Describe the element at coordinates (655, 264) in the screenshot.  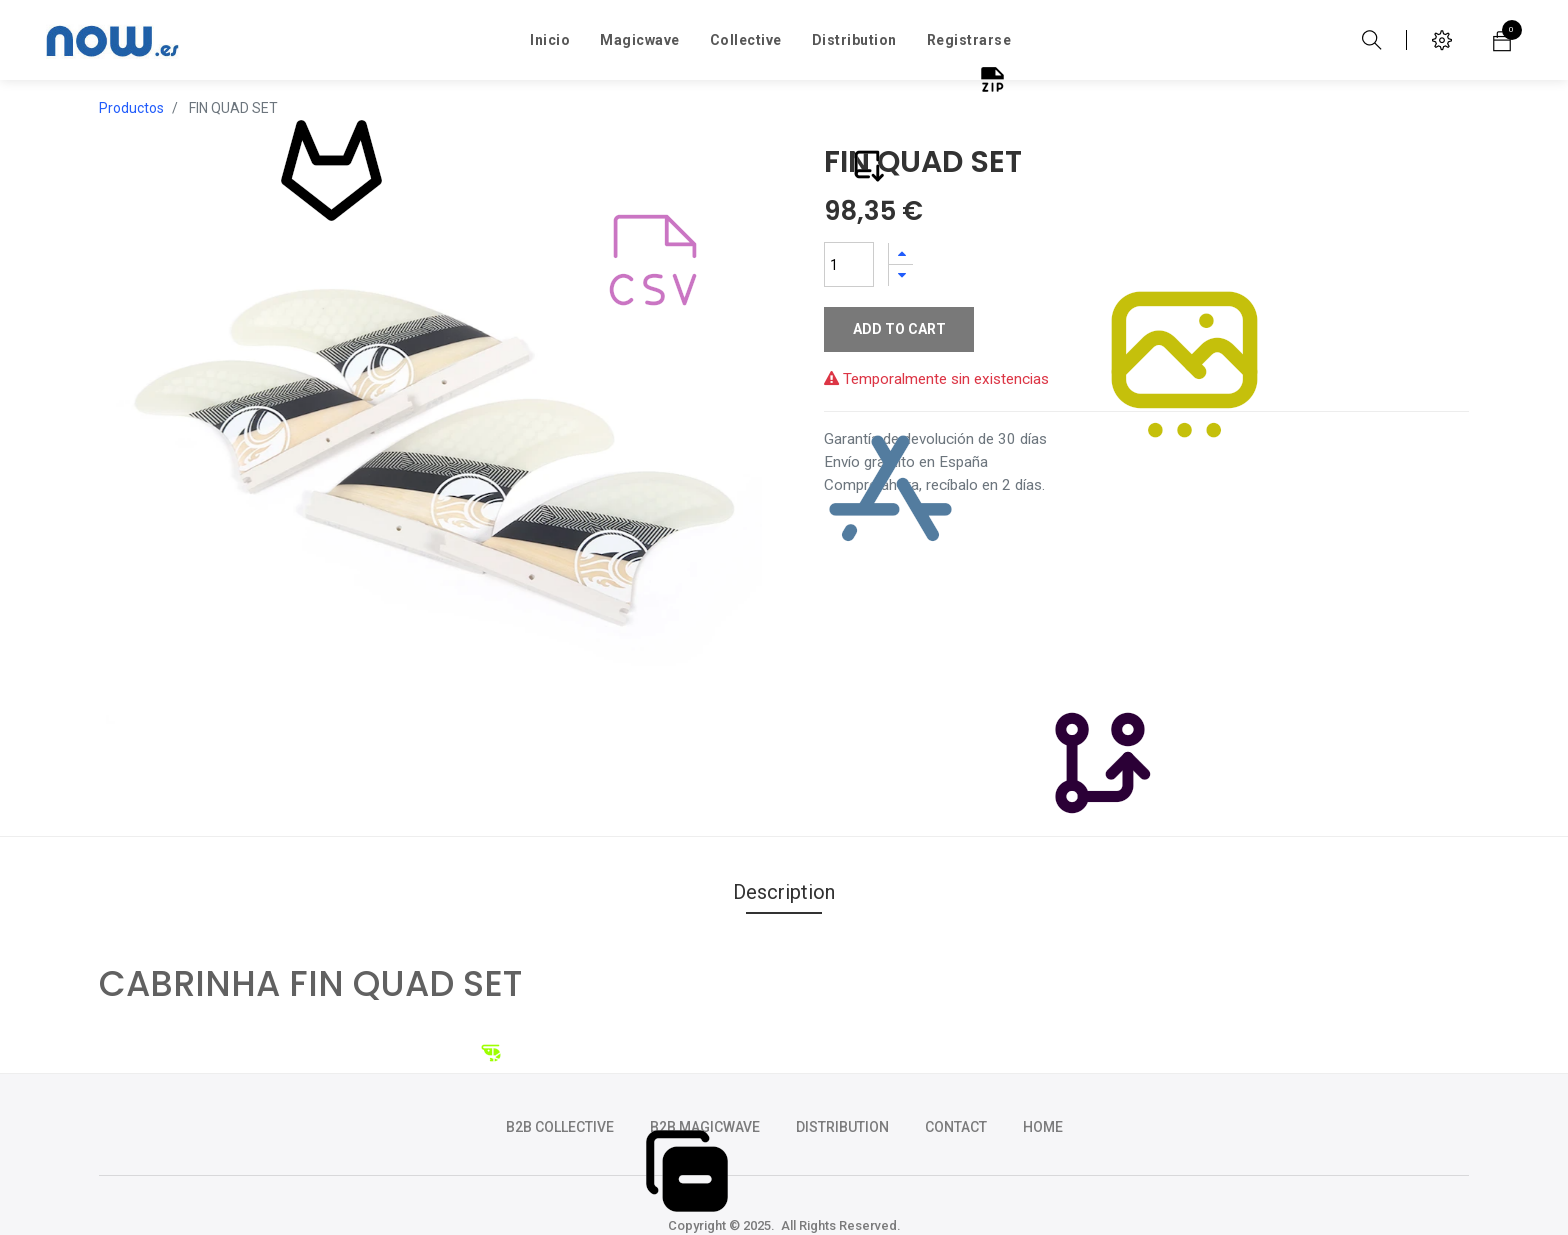
I see `open or view a CSV file` at that location.